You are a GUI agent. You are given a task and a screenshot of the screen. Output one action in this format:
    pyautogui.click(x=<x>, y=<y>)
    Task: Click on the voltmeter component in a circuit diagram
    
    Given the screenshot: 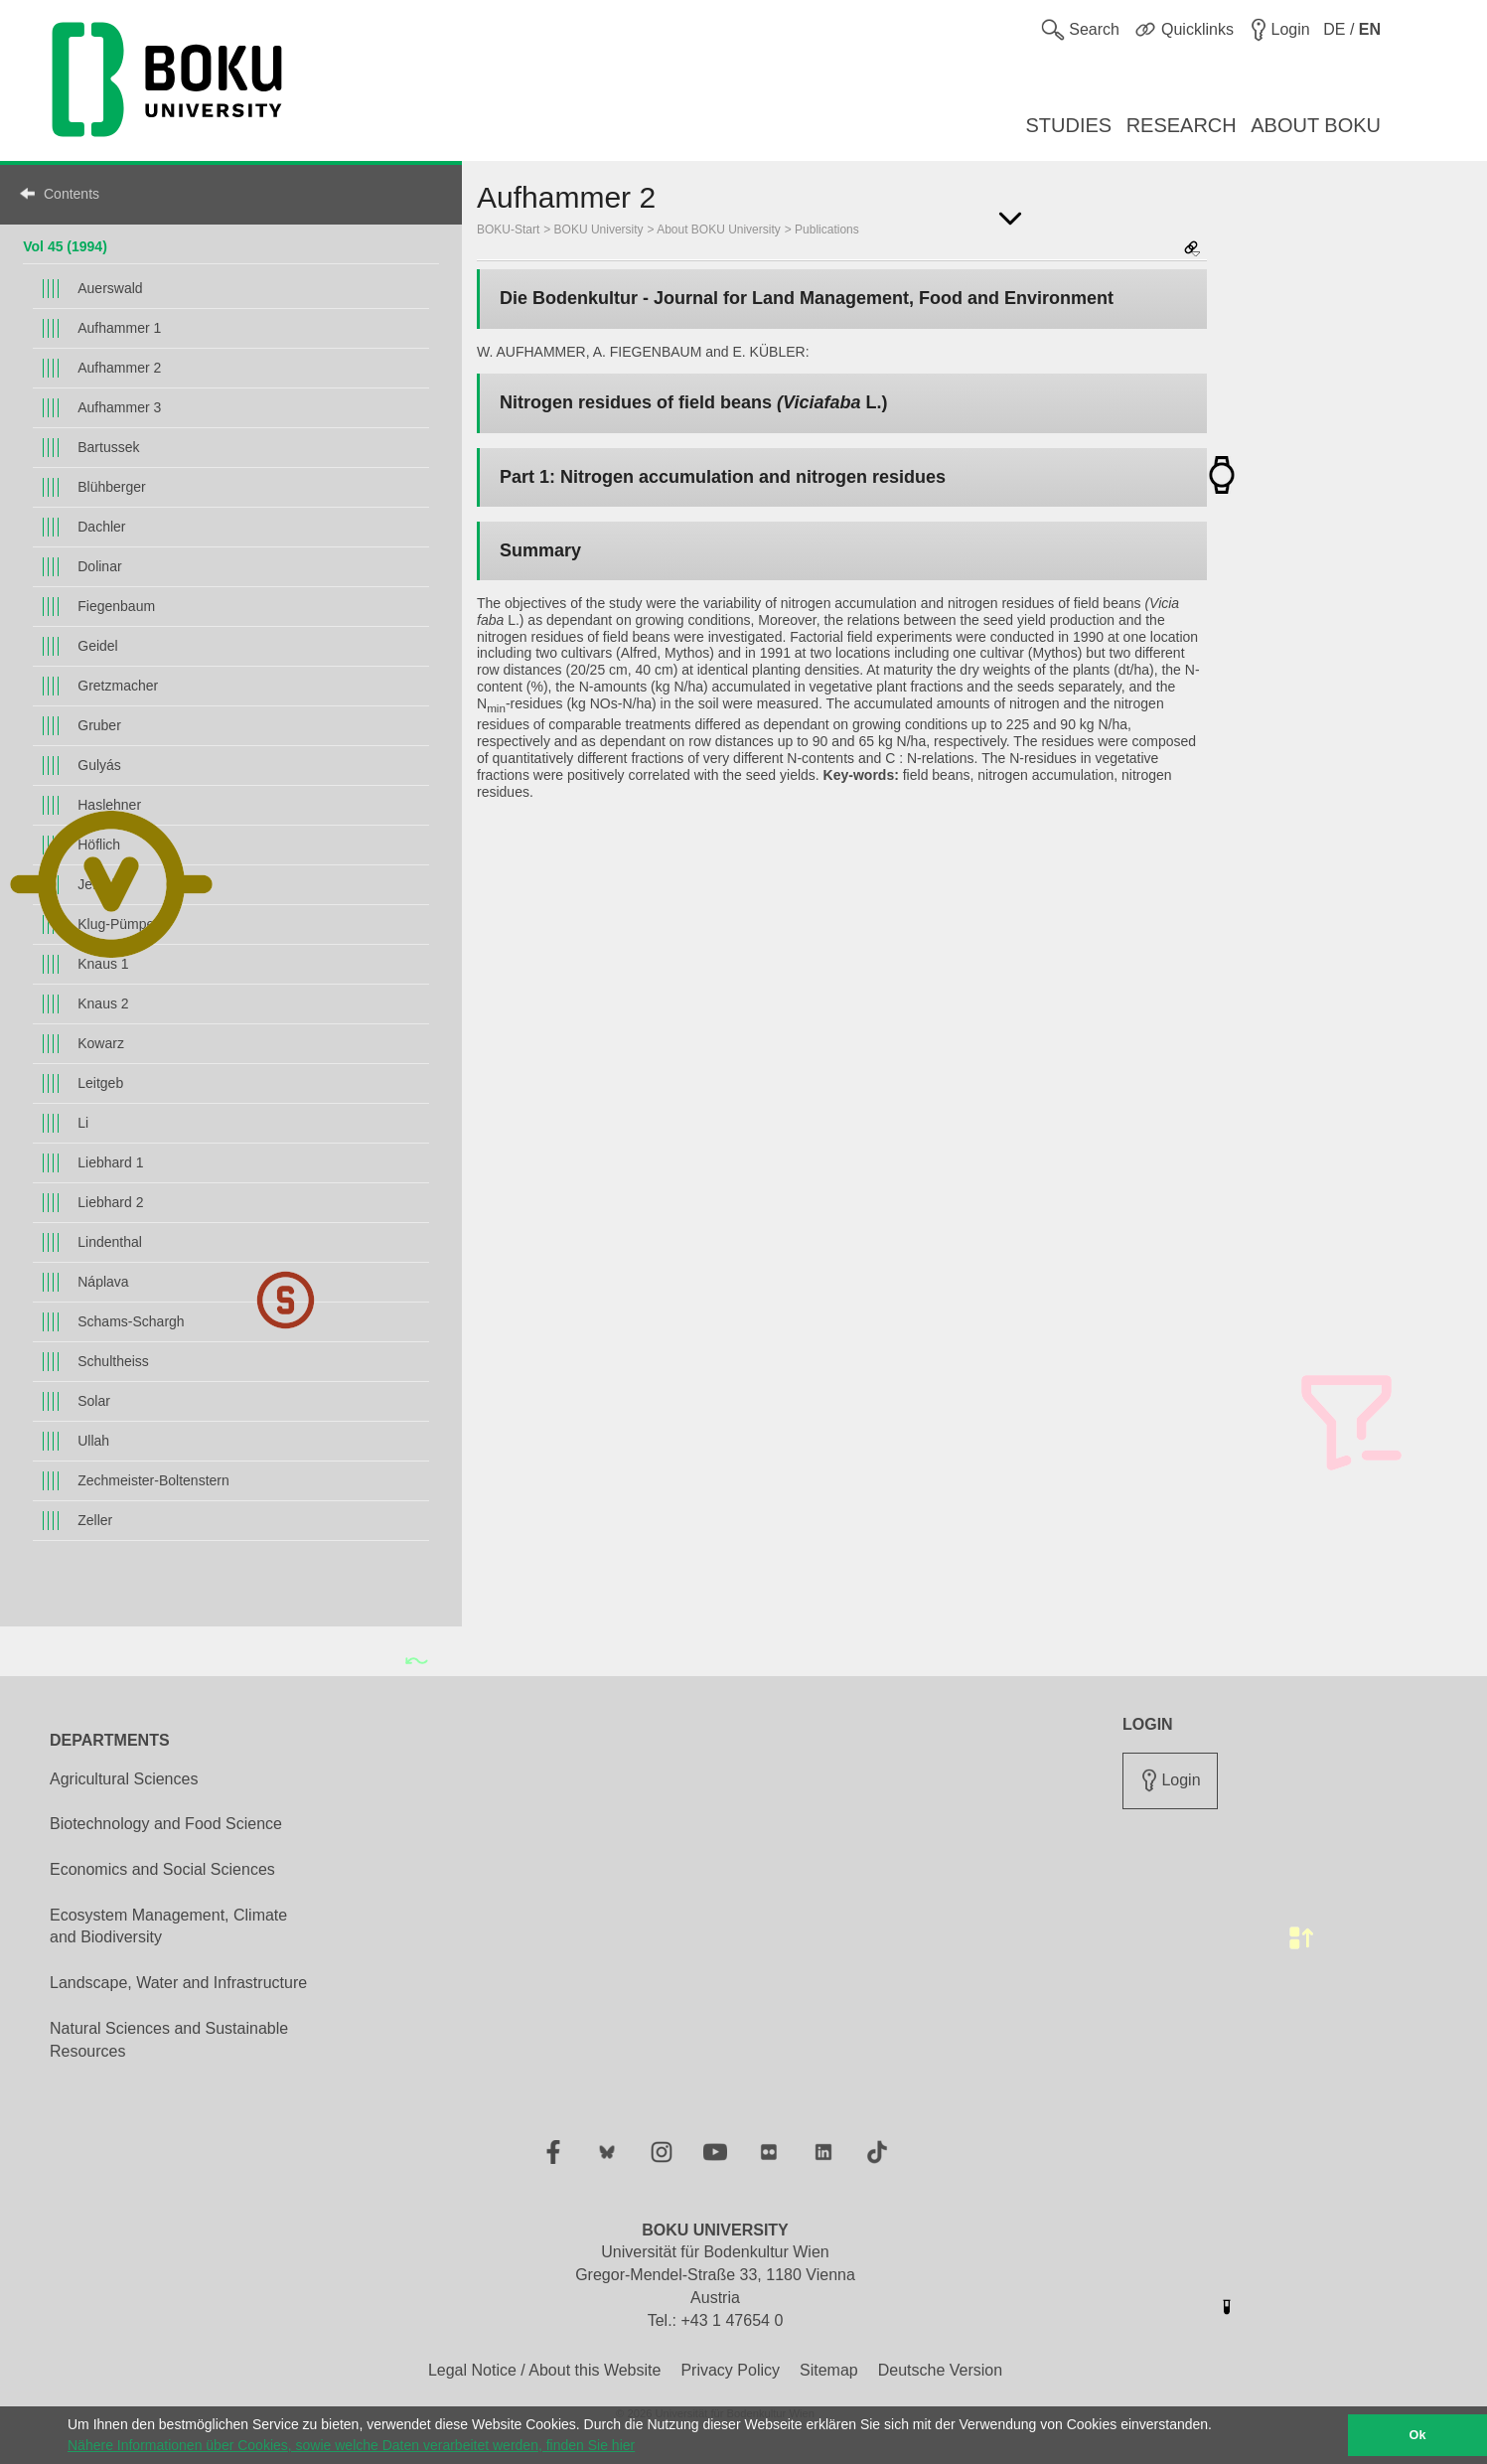 What is the action you would take?
    pyautogui.click(x=111, y=884)
    